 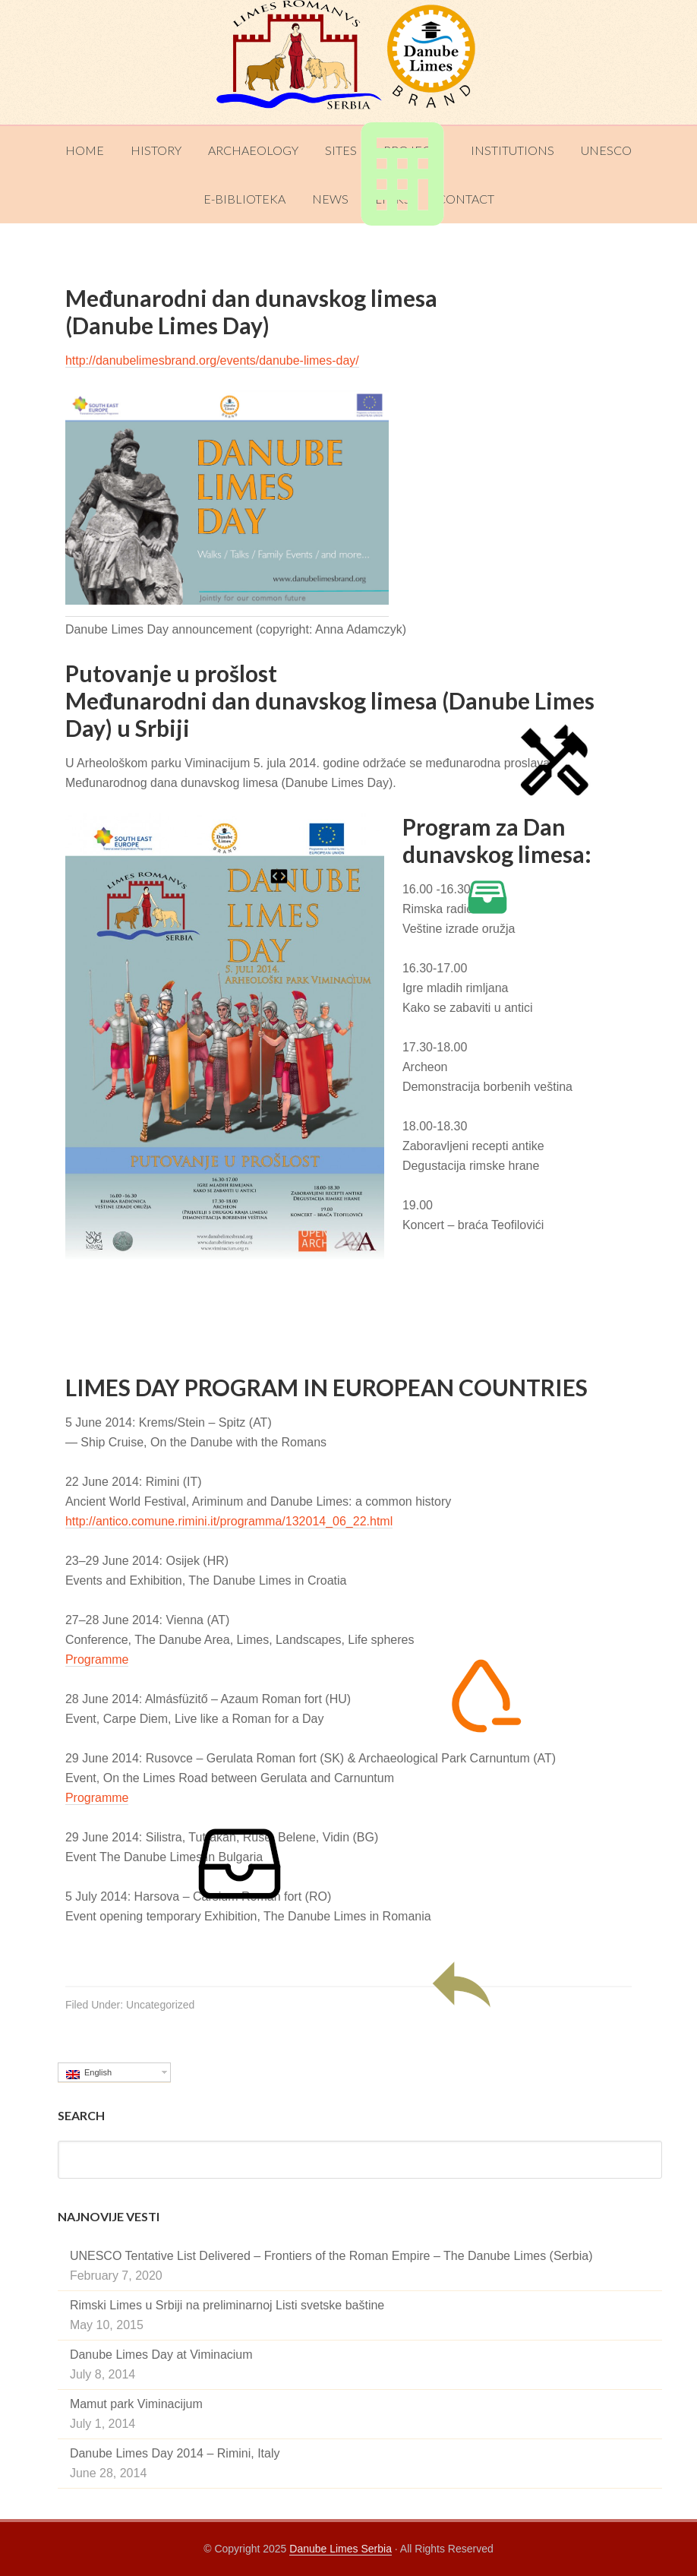 I want to click on access tools and settings, so click(x=554, y=761).